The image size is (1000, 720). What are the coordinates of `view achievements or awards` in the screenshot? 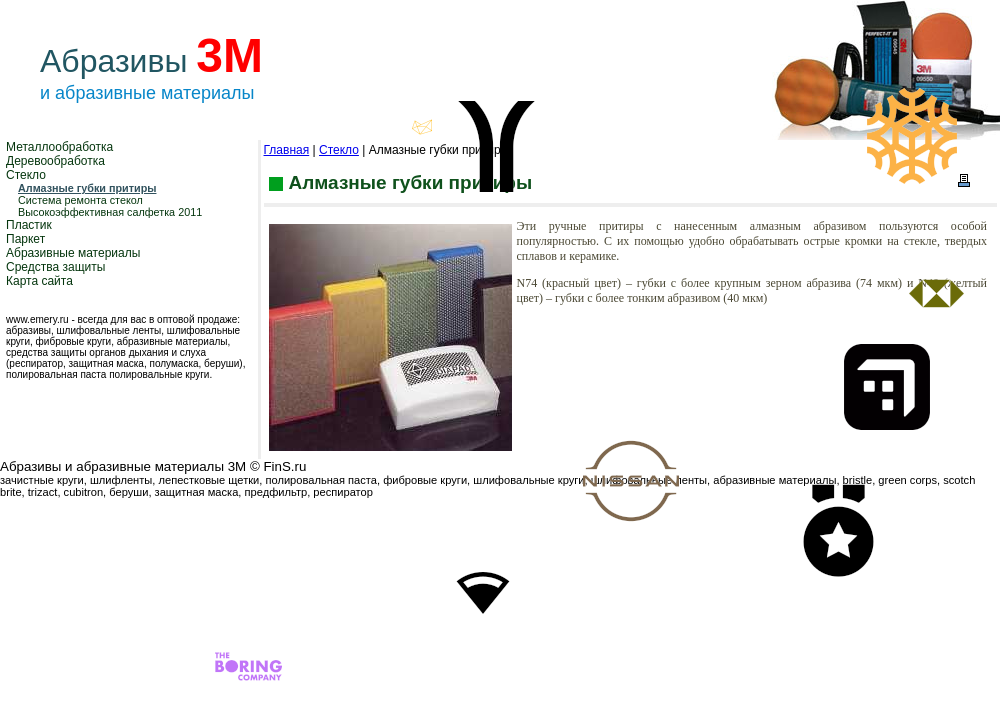 It's located at (838, 528).